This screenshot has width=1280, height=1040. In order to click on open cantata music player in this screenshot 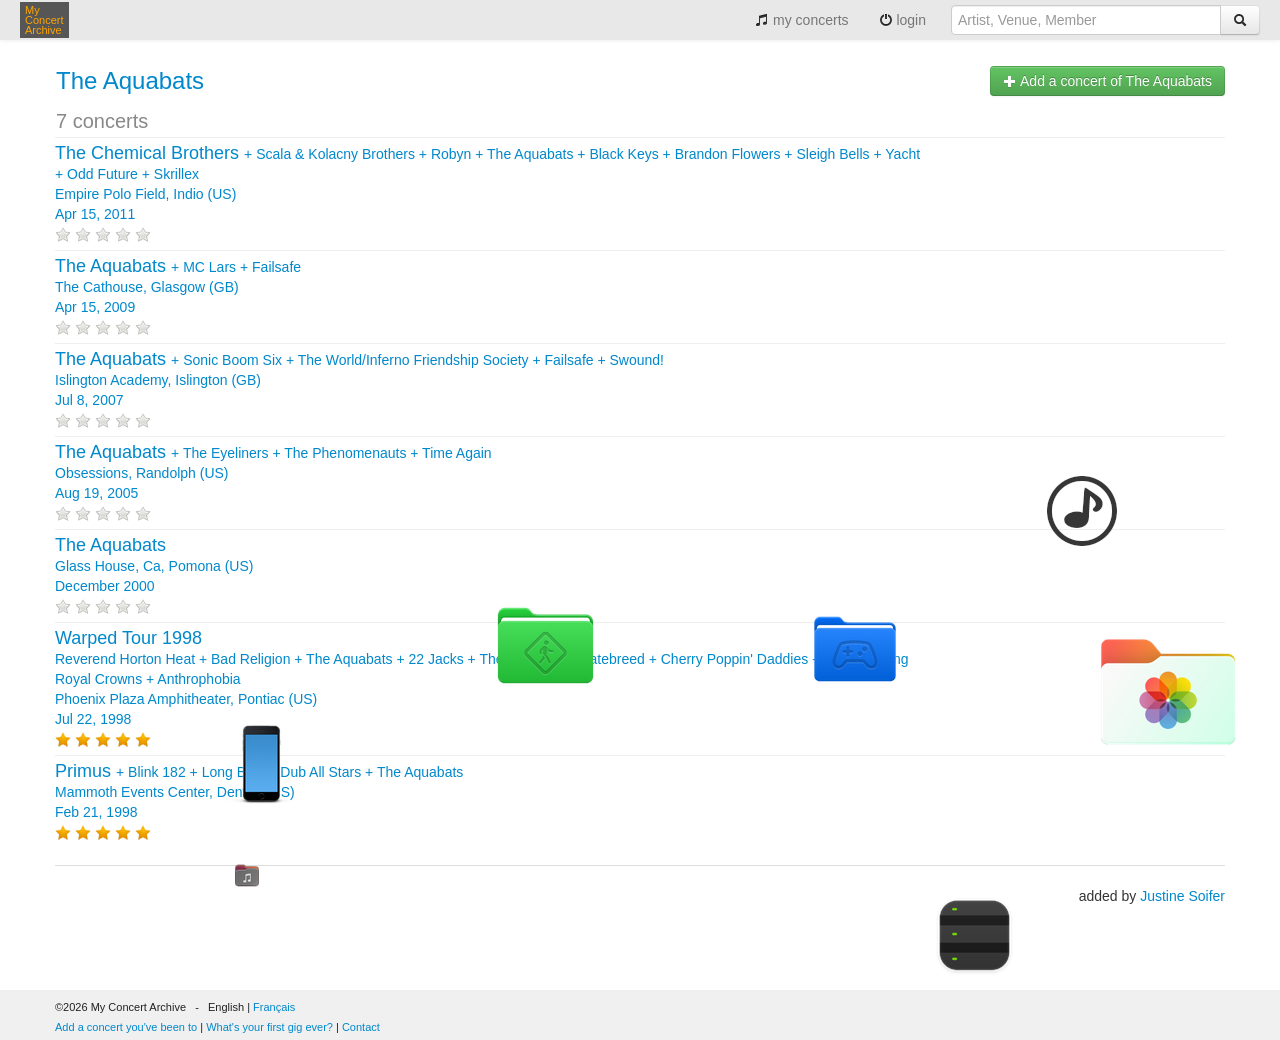, I will do `click(1082, 511)`.